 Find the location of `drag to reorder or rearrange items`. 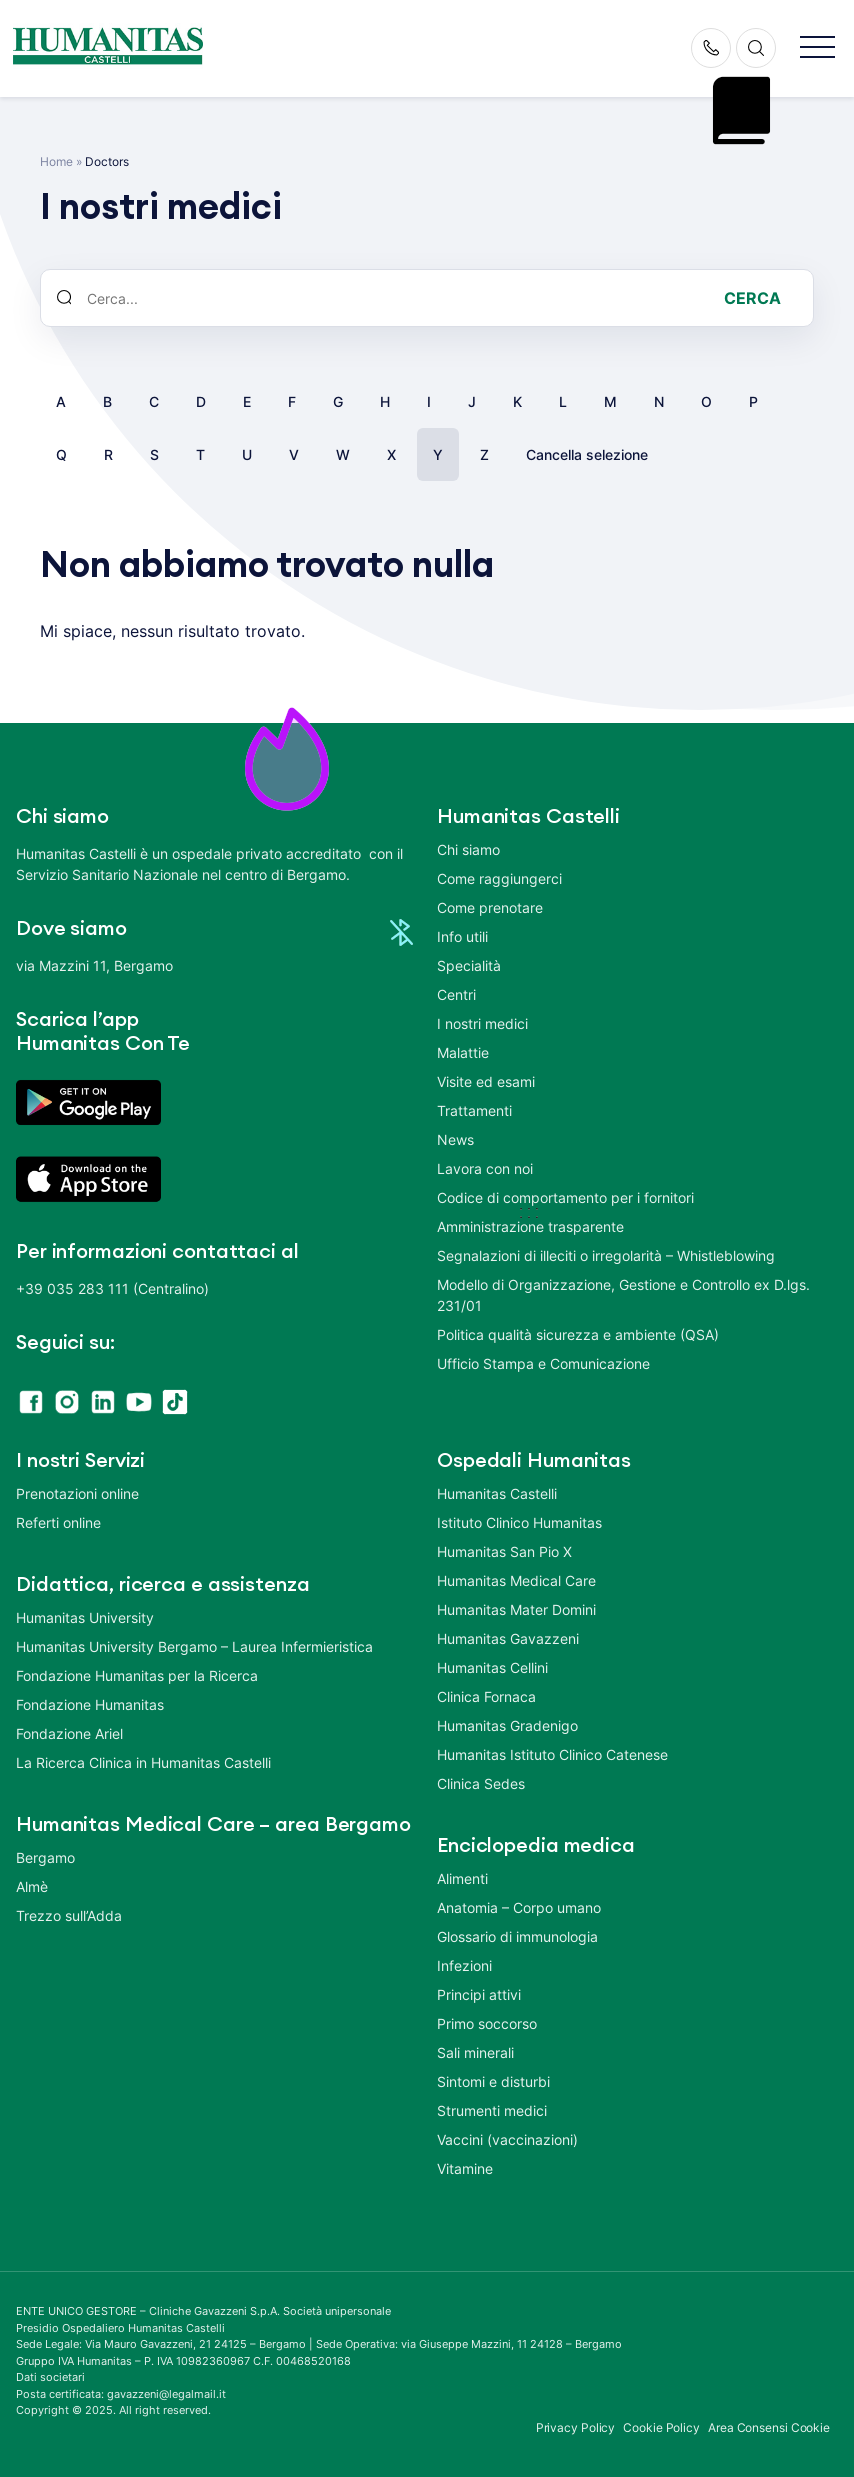

drag to reorder or rearrange items is located at coordinates (529, 1213).